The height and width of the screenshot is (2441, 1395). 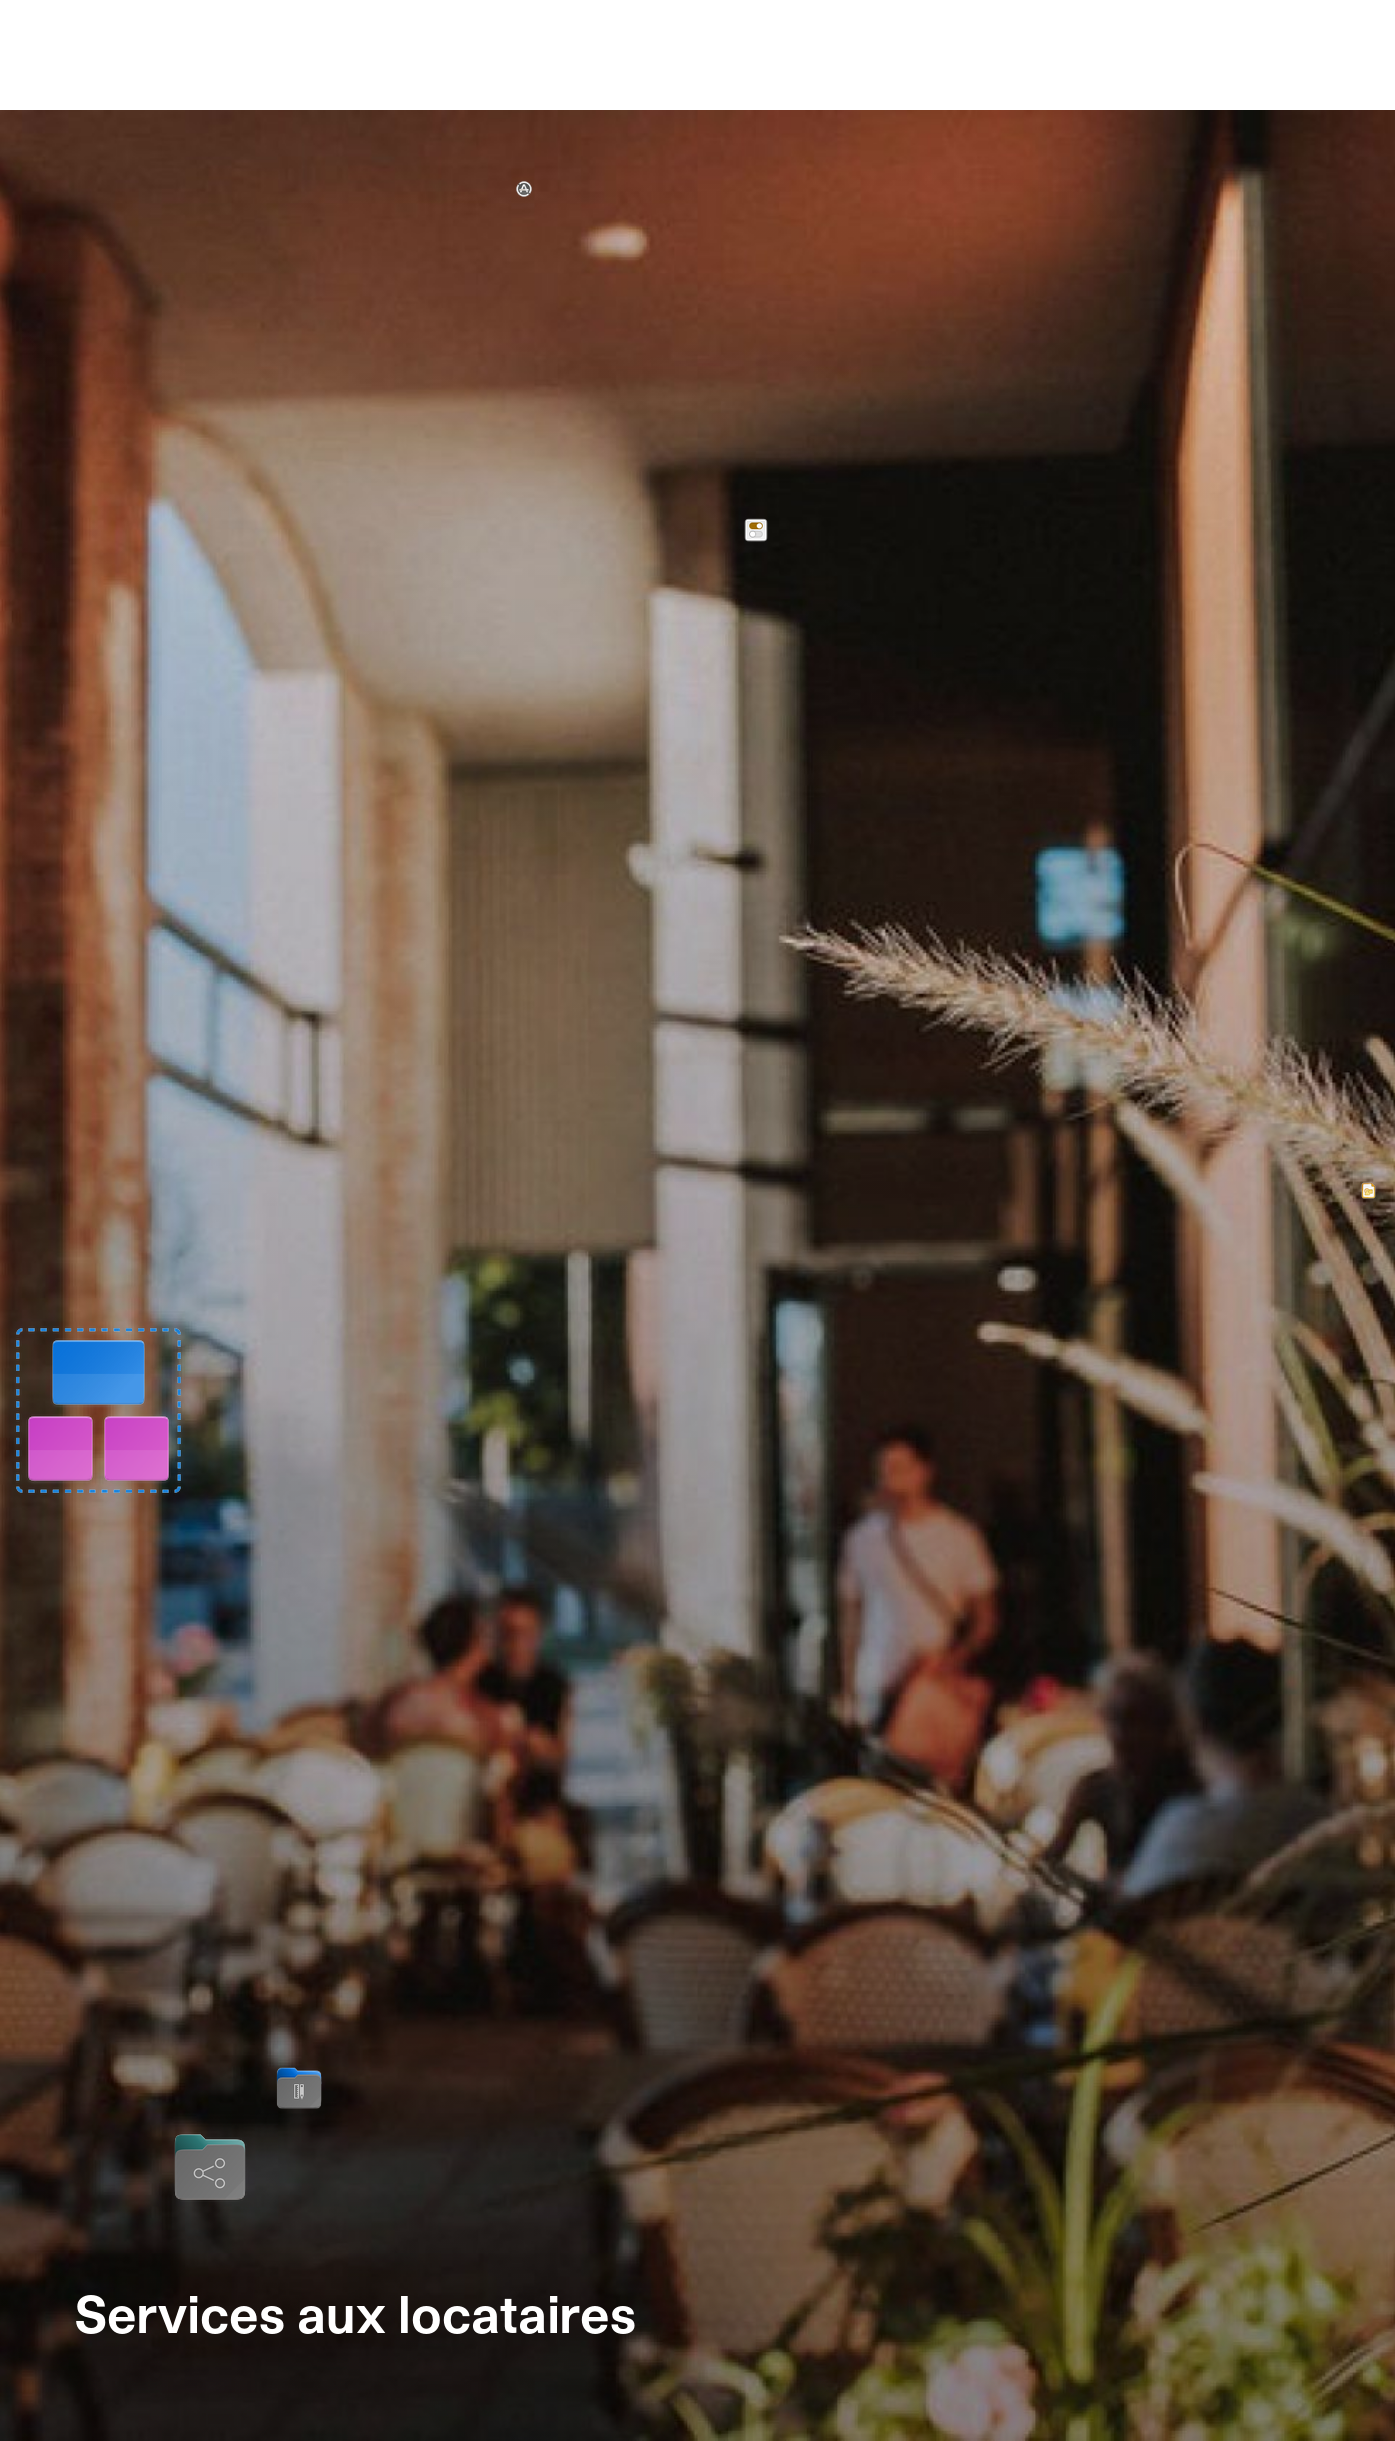 What do you see at coordinates (299, 2088) in the screenshot?
I see `access your templates folder` at bounding box center [299, 2088].